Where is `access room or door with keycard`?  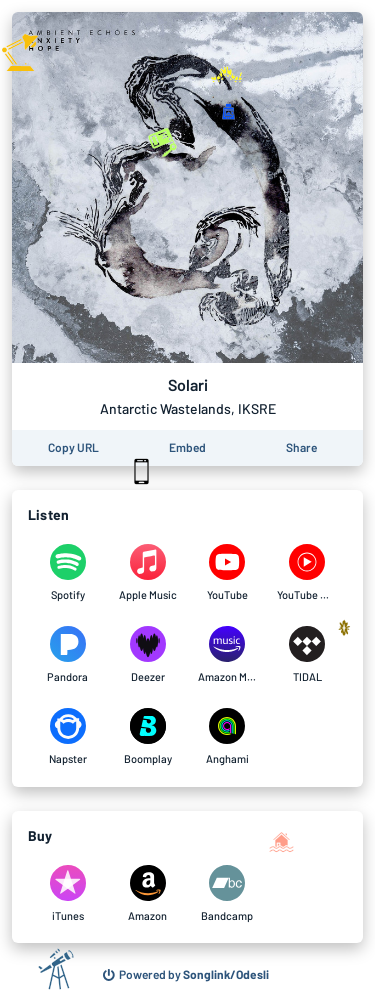 access room or door with keycard is located at coordinates (162, 142).